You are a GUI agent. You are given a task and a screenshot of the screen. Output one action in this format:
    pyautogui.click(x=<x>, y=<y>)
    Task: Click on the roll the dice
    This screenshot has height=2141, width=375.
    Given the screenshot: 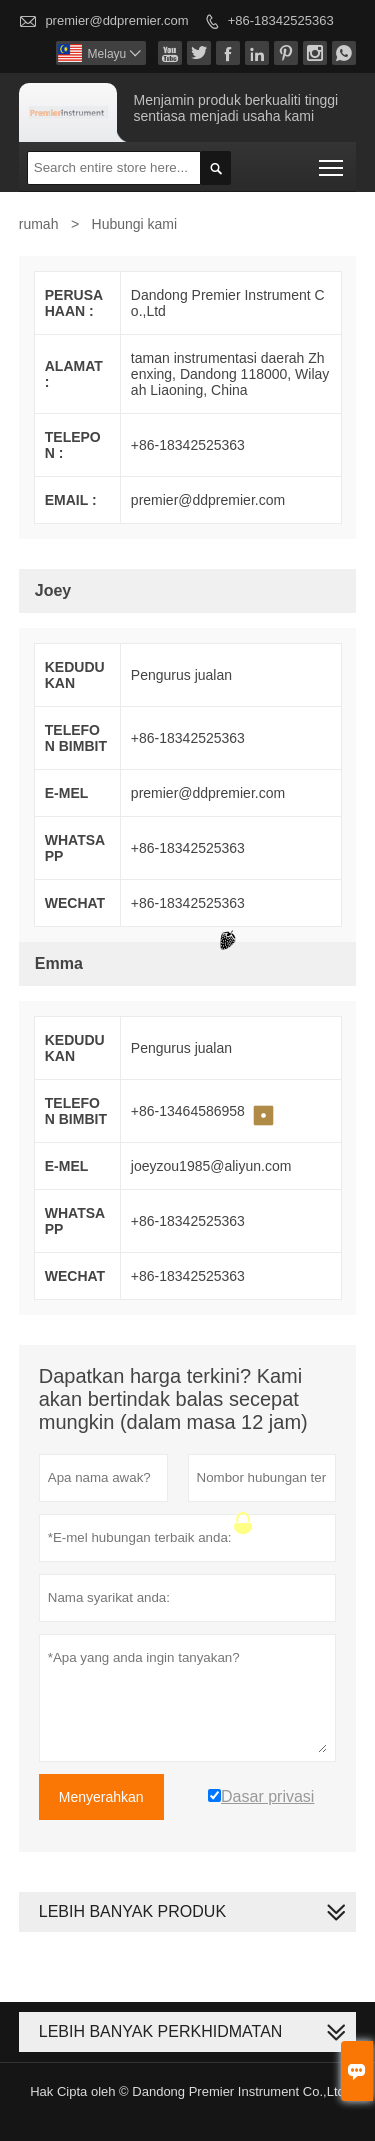 What is the action you would take?
    pyautogui.click(x=263, y=1115)
    